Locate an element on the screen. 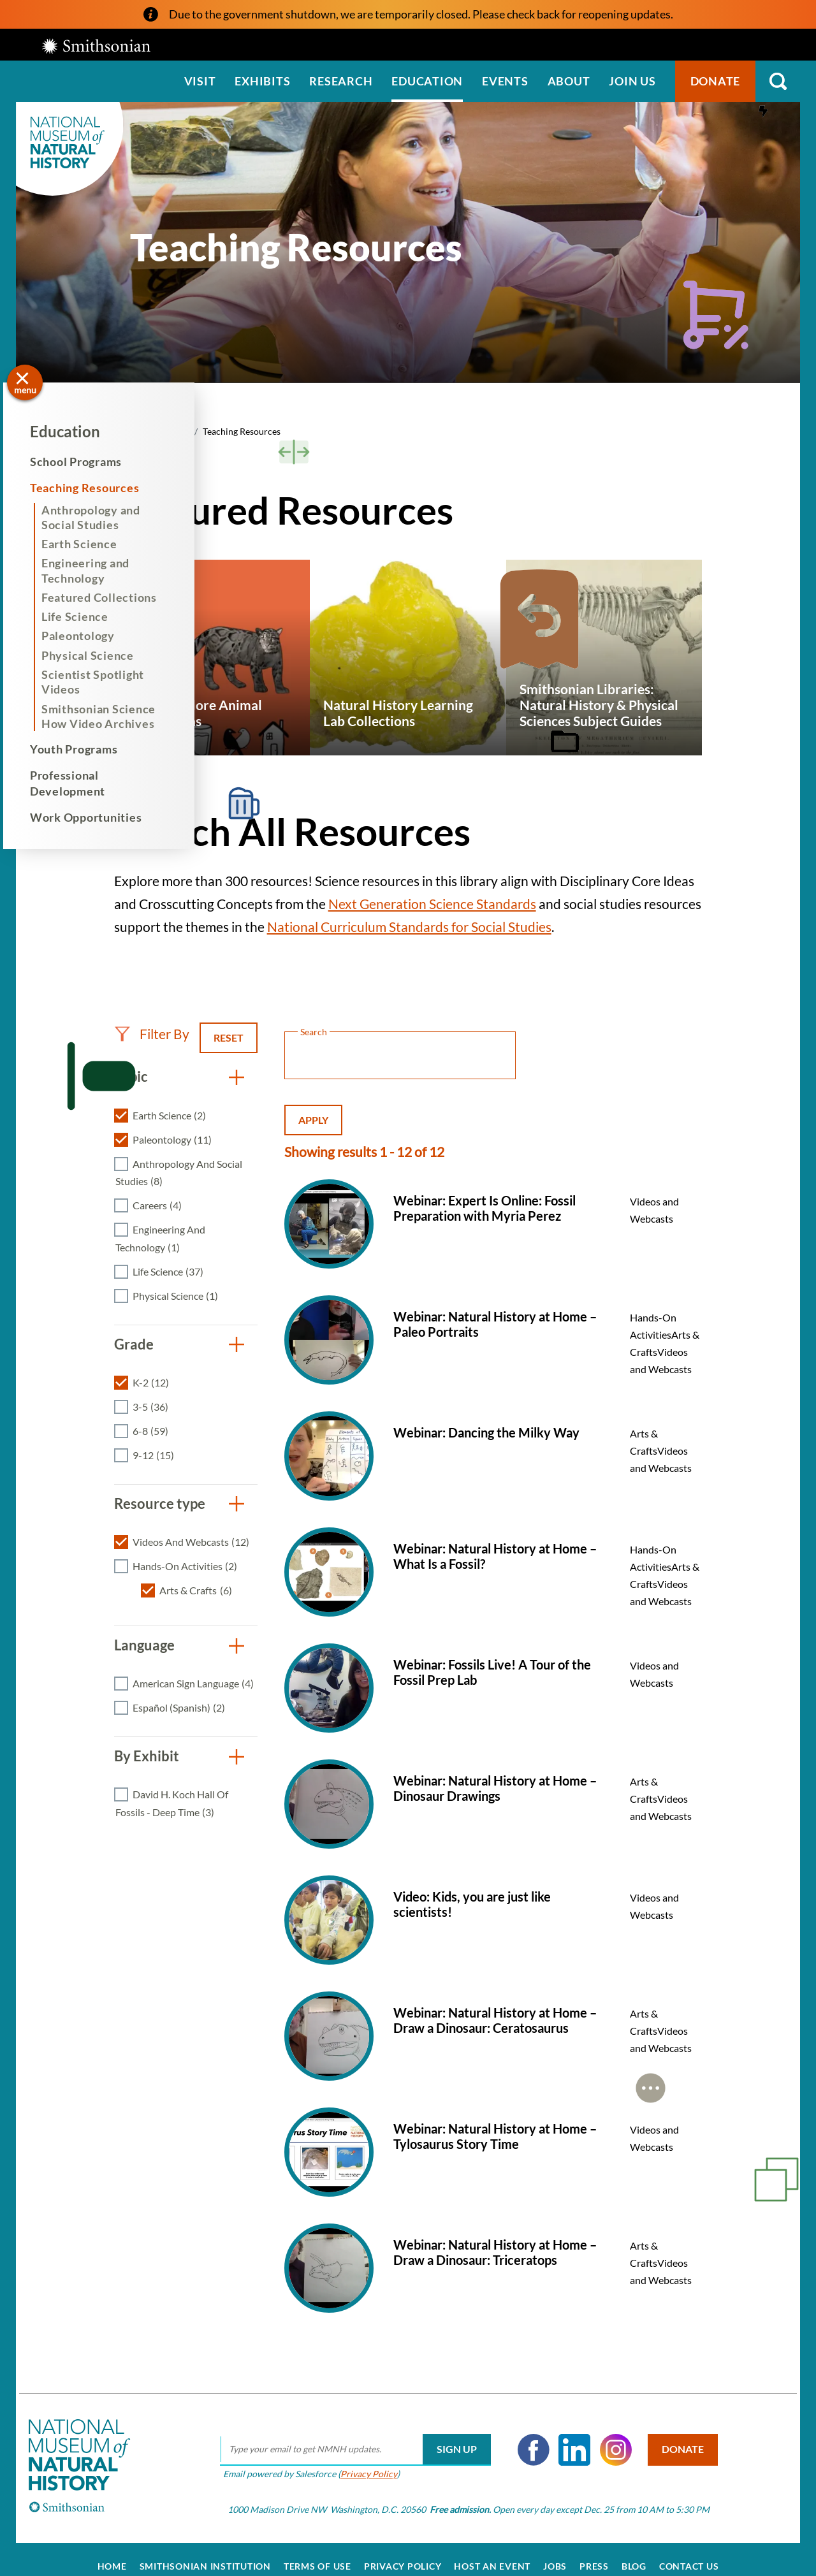 The width and height of the screenshot is (816, 2576). copy to clipboard is located at coordinates (776, 2179).